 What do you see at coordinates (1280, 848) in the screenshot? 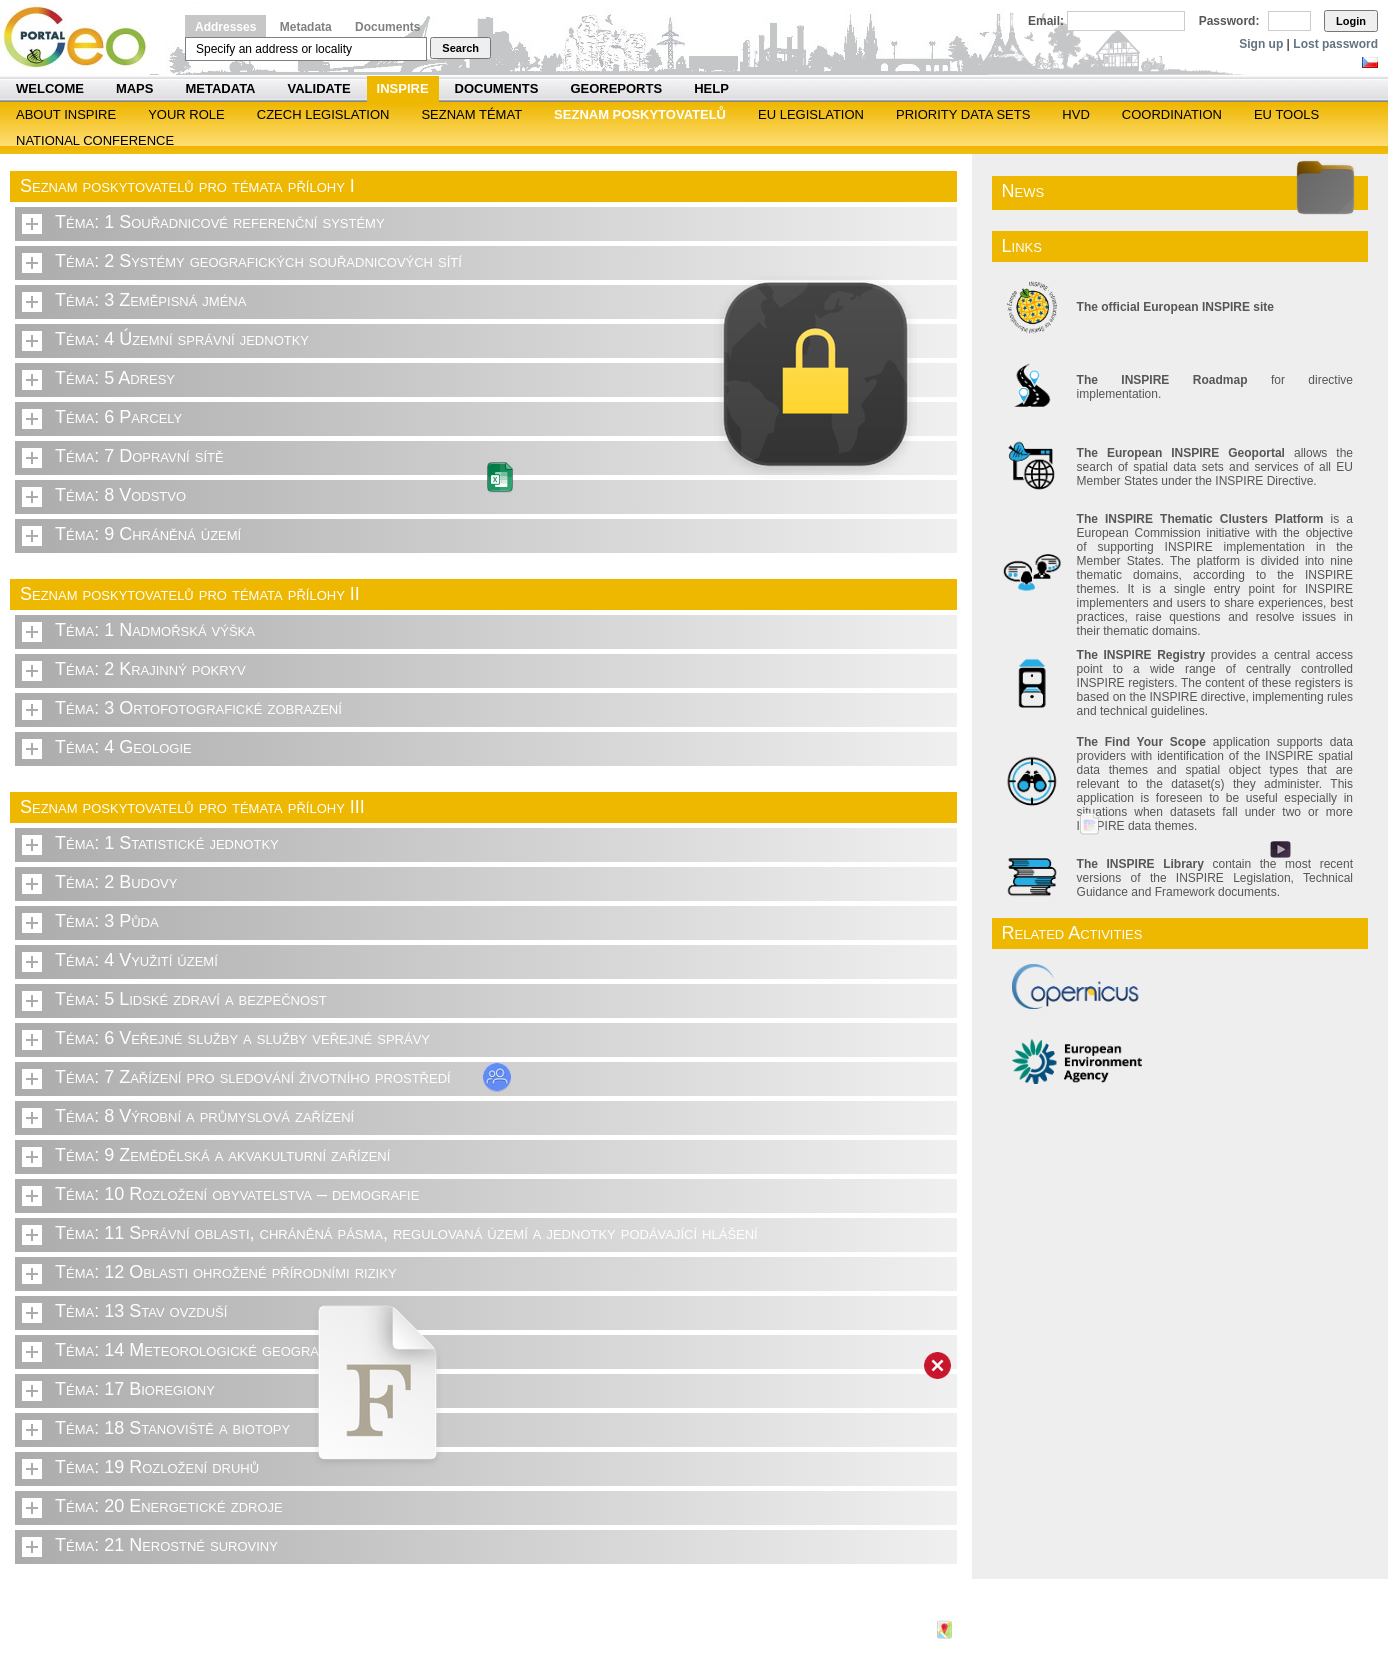
I see `a video file type indicator` at bounding box center [1280, 848].